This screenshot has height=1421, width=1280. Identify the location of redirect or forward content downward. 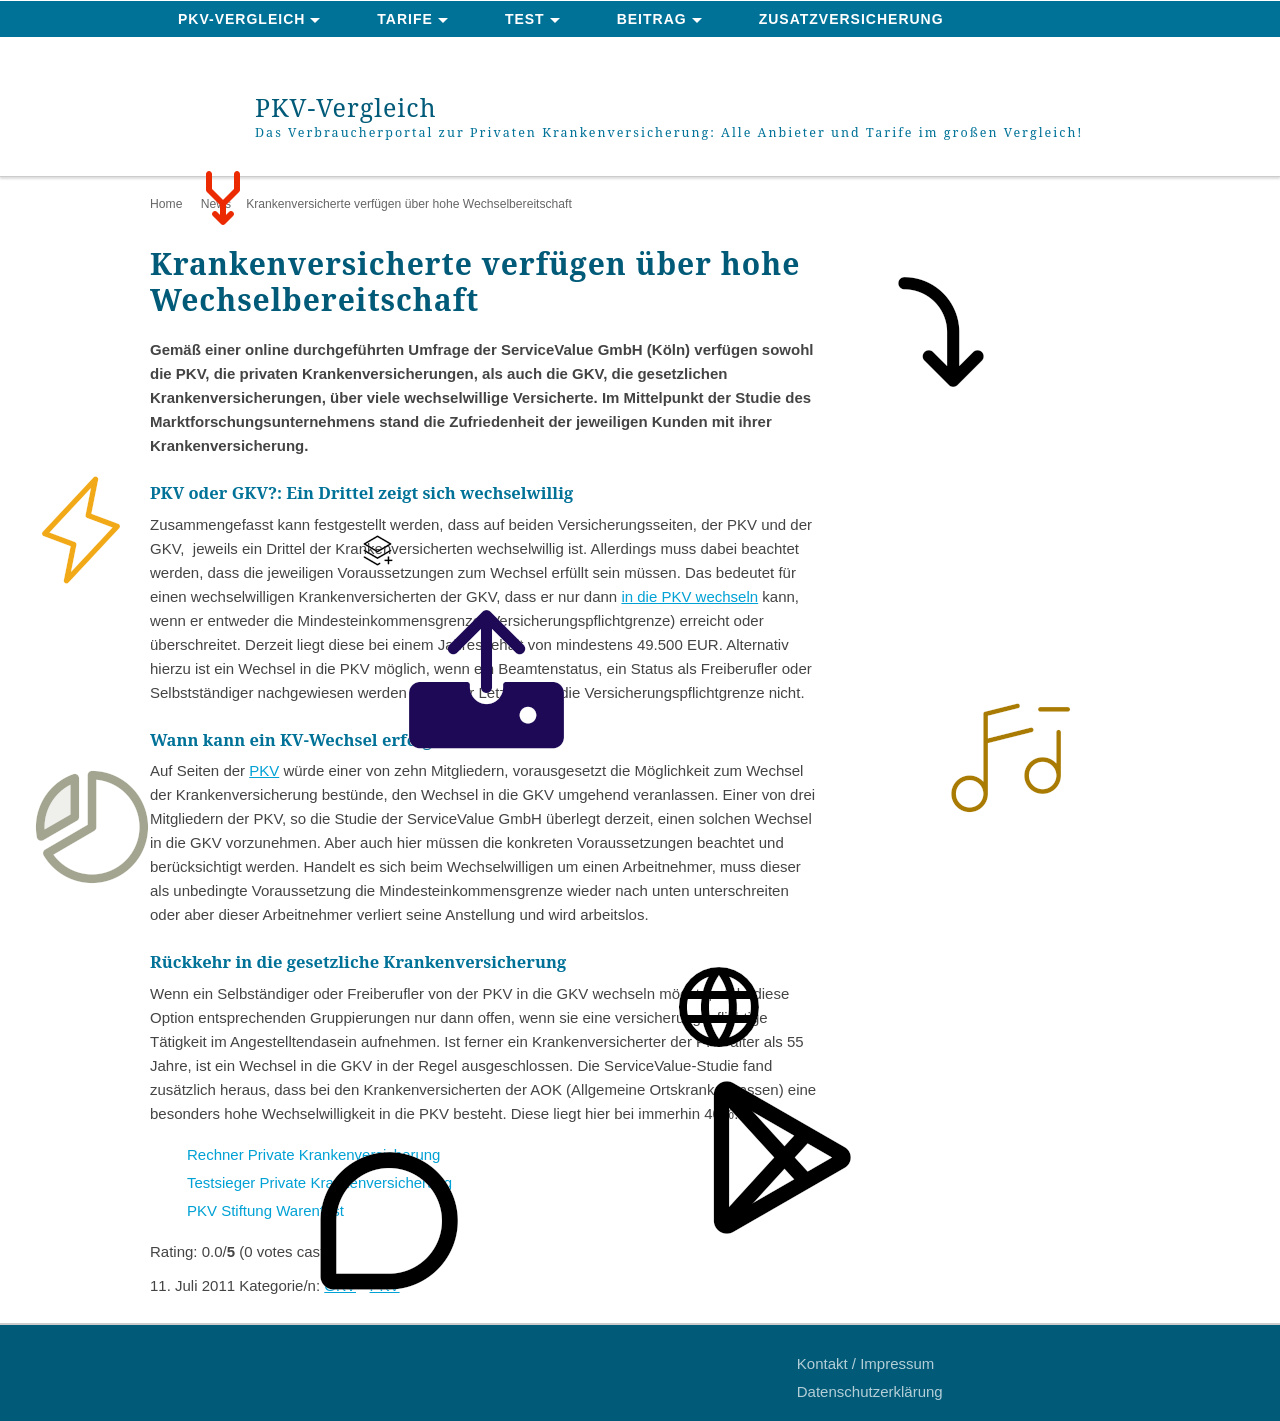
(941, 332).